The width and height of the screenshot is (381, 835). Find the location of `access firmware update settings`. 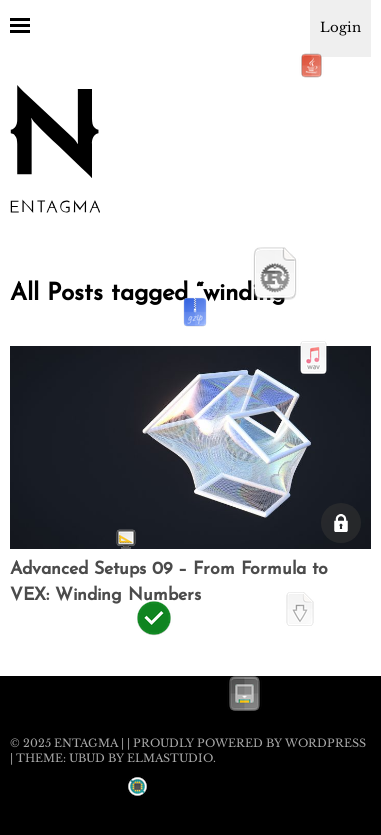

access firmware update settings is located at coordinates (137, 786).